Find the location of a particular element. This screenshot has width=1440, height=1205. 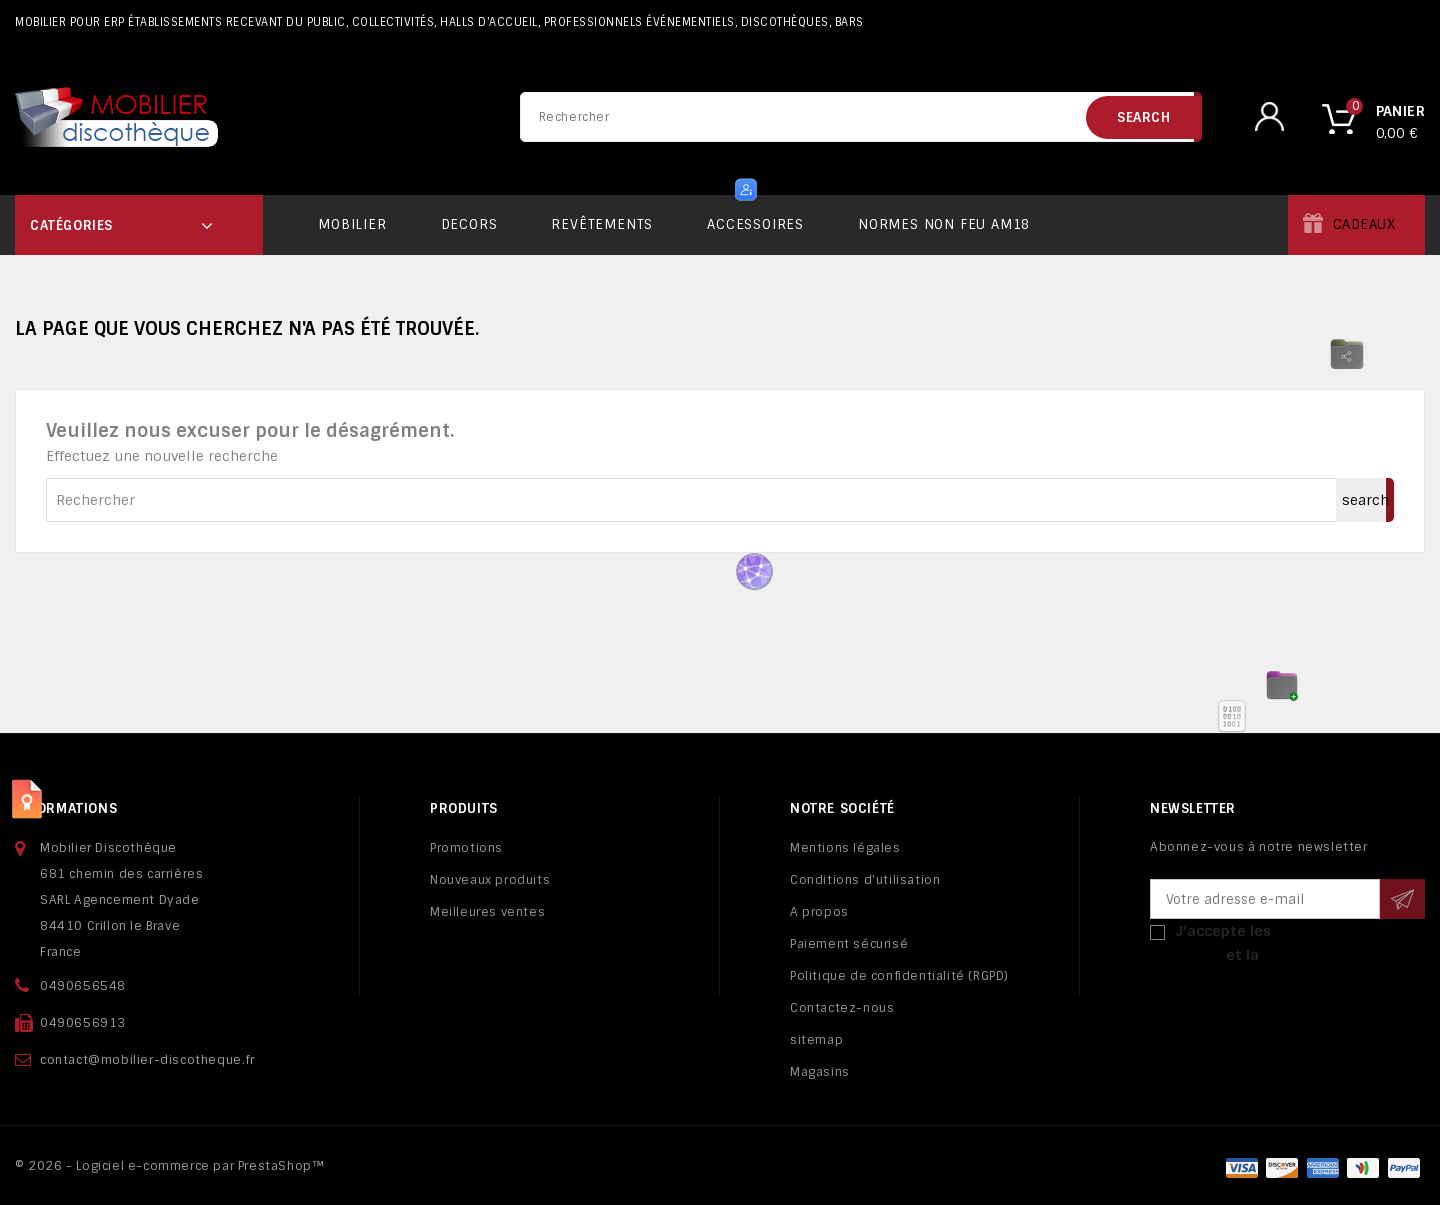

open internet browser or web applications is located at coordinates (754, 571).